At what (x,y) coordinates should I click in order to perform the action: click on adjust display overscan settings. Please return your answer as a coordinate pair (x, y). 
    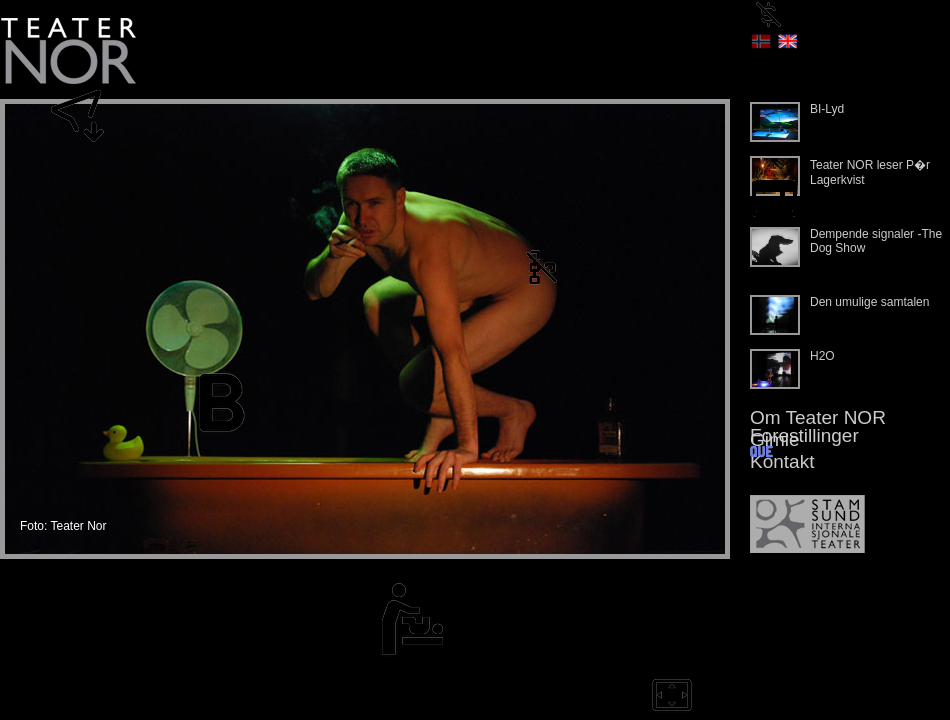
    Looking at the image, I should click on (672, 695).